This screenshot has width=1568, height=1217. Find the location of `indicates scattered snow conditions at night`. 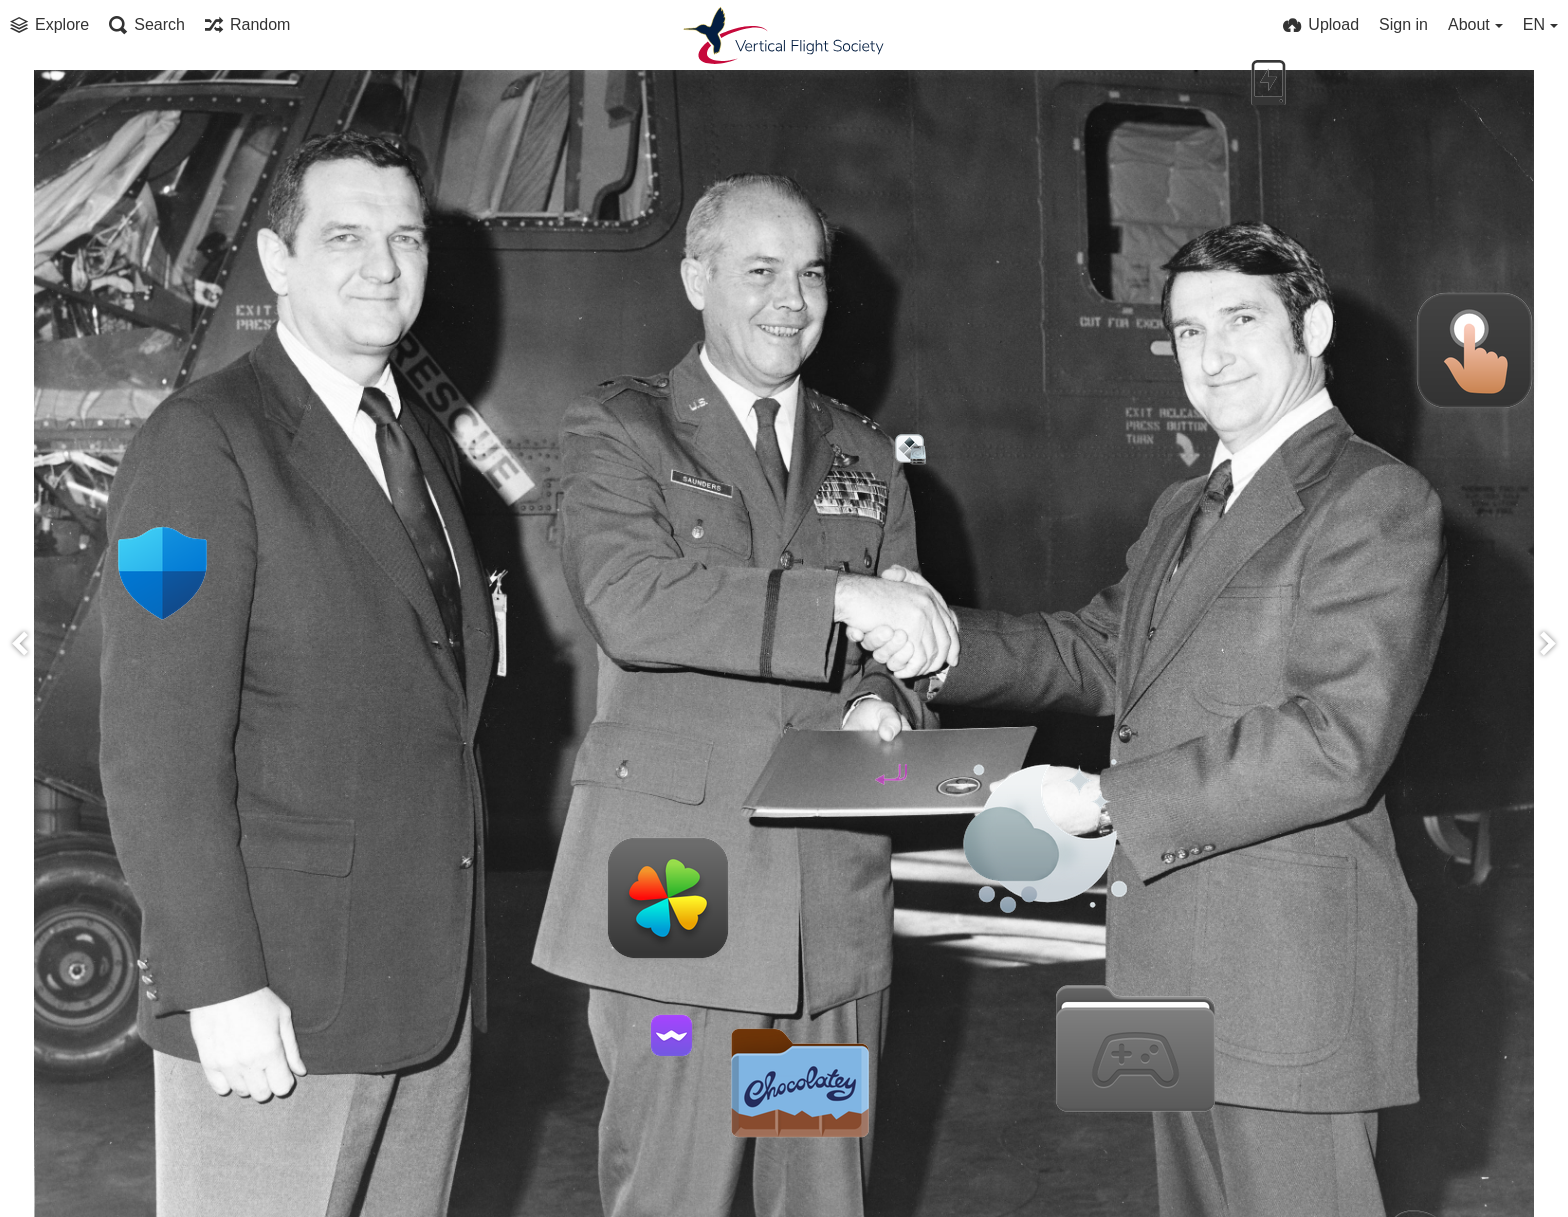

indicates scattered snow conditions at night is located at coordinates (1045, 836).